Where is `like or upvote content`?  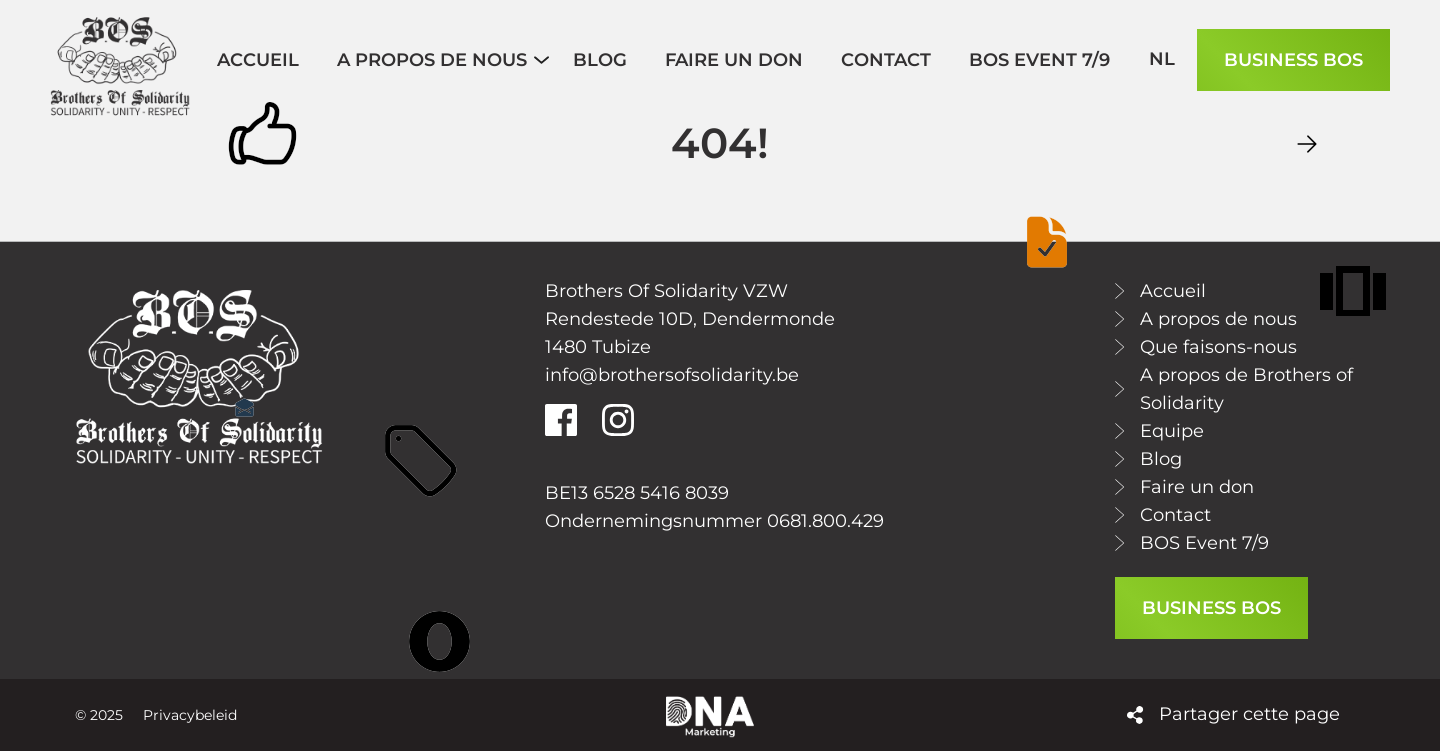
like or upvote content is located at coordinates (262, 136).